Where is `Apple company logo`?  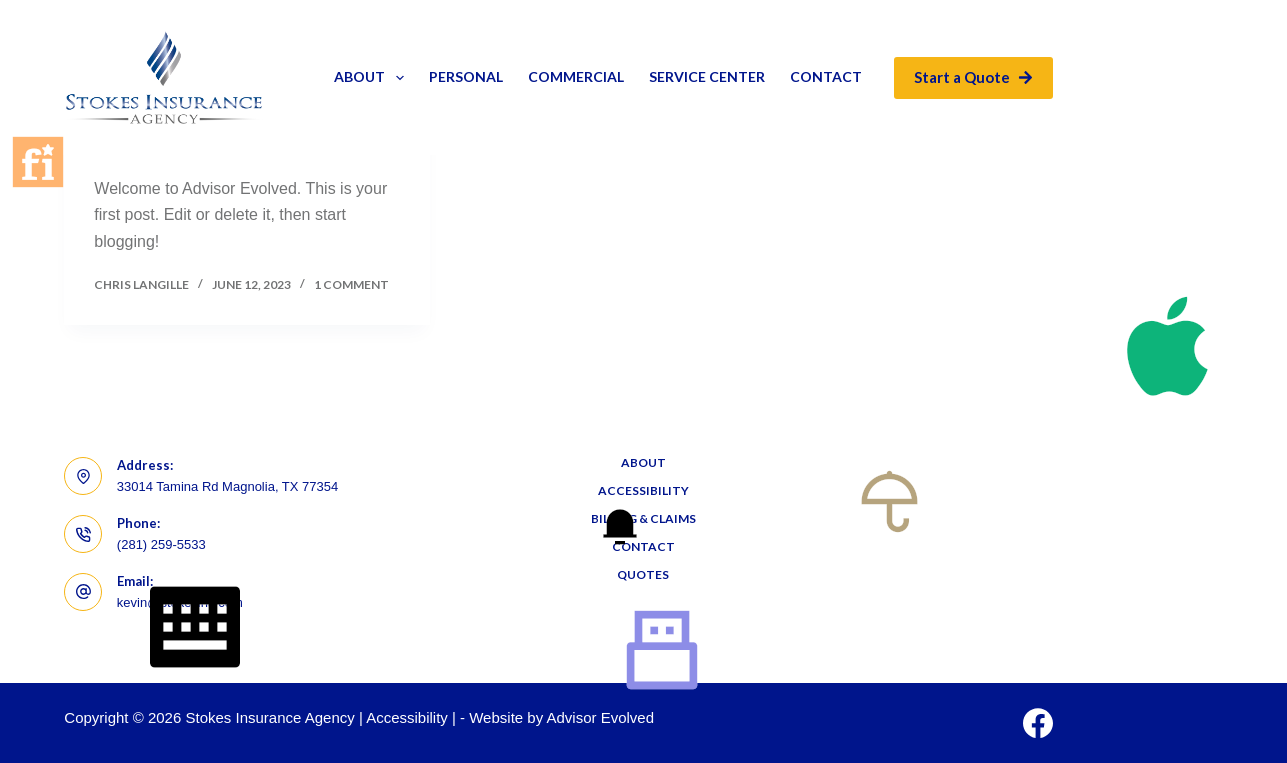
Apple company logo is located at coordinates (1169, 346).